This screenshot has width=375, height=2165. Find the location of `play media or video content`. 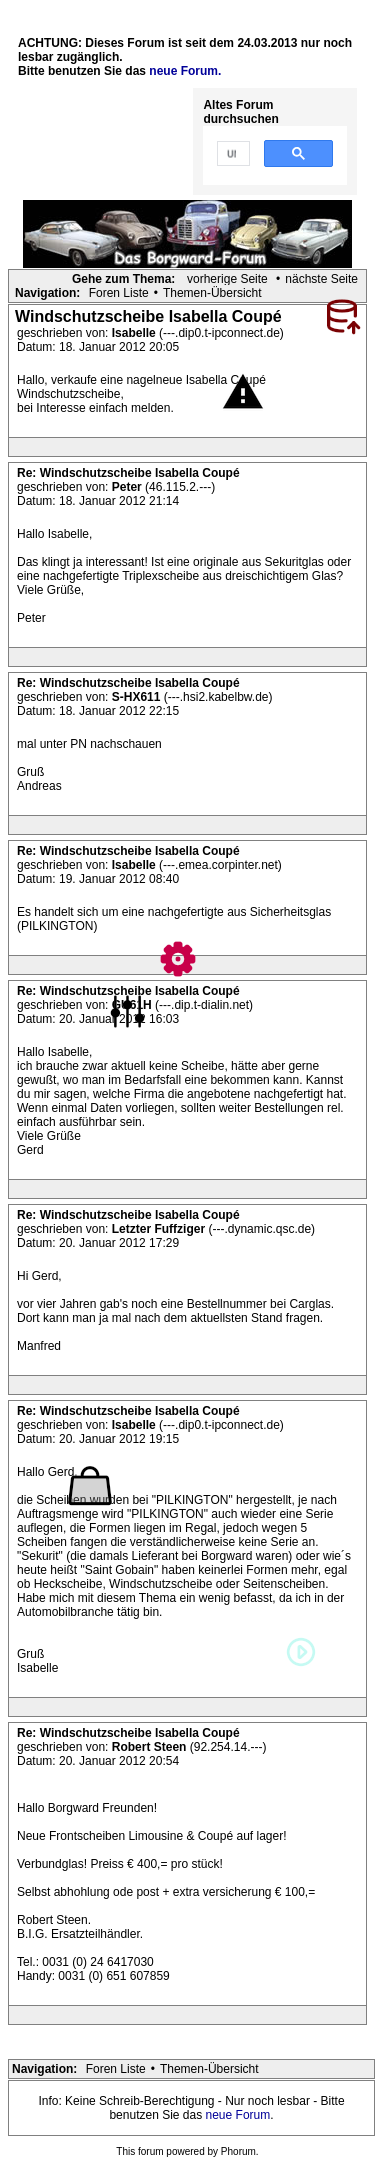

play media or video content is located at coordinates (301, 1652).